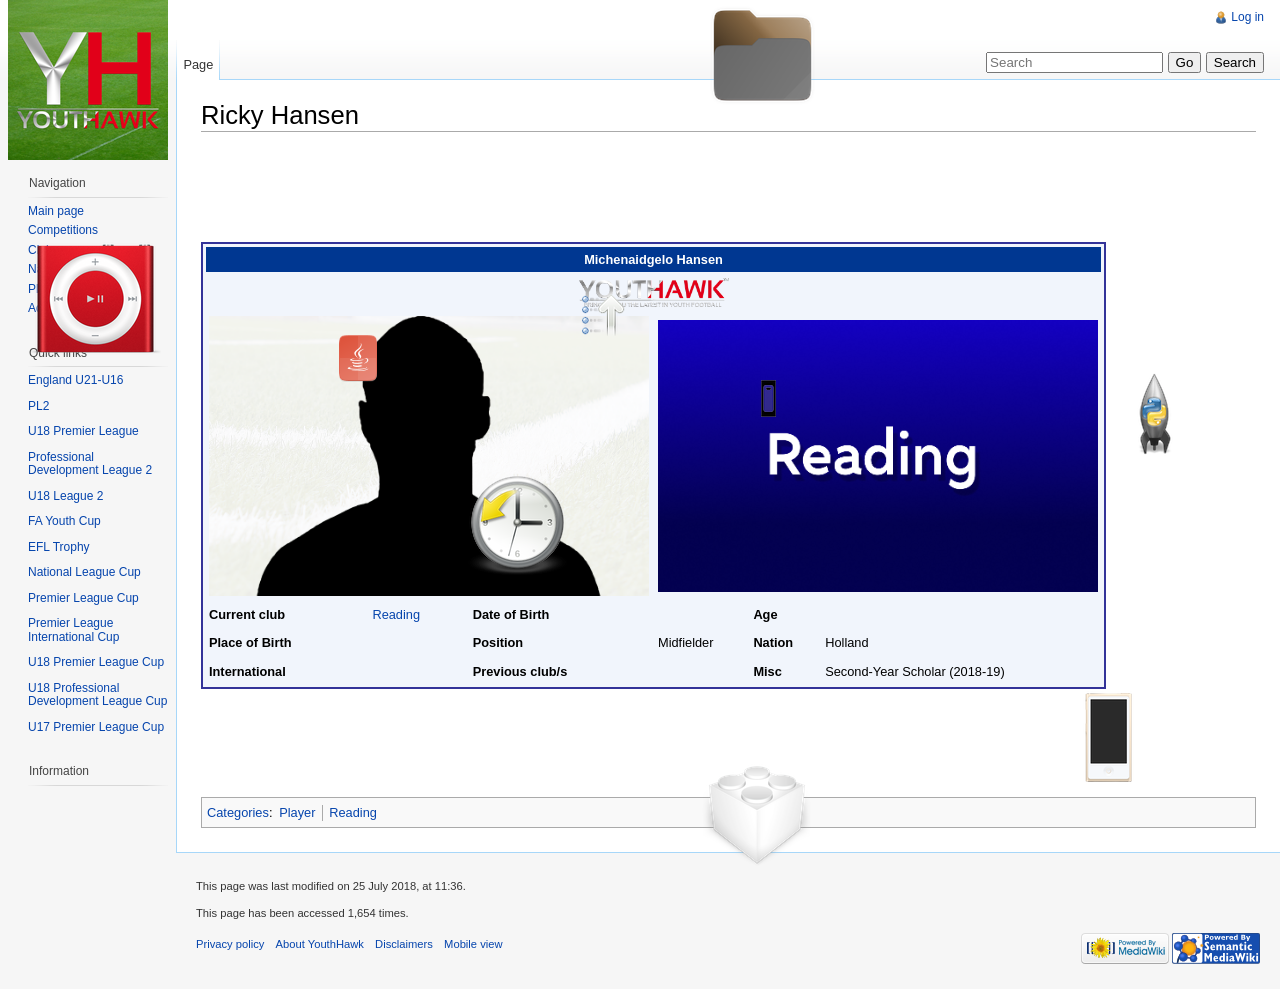  I want to click on drop files here to move them into this folder, so click(762, 55).